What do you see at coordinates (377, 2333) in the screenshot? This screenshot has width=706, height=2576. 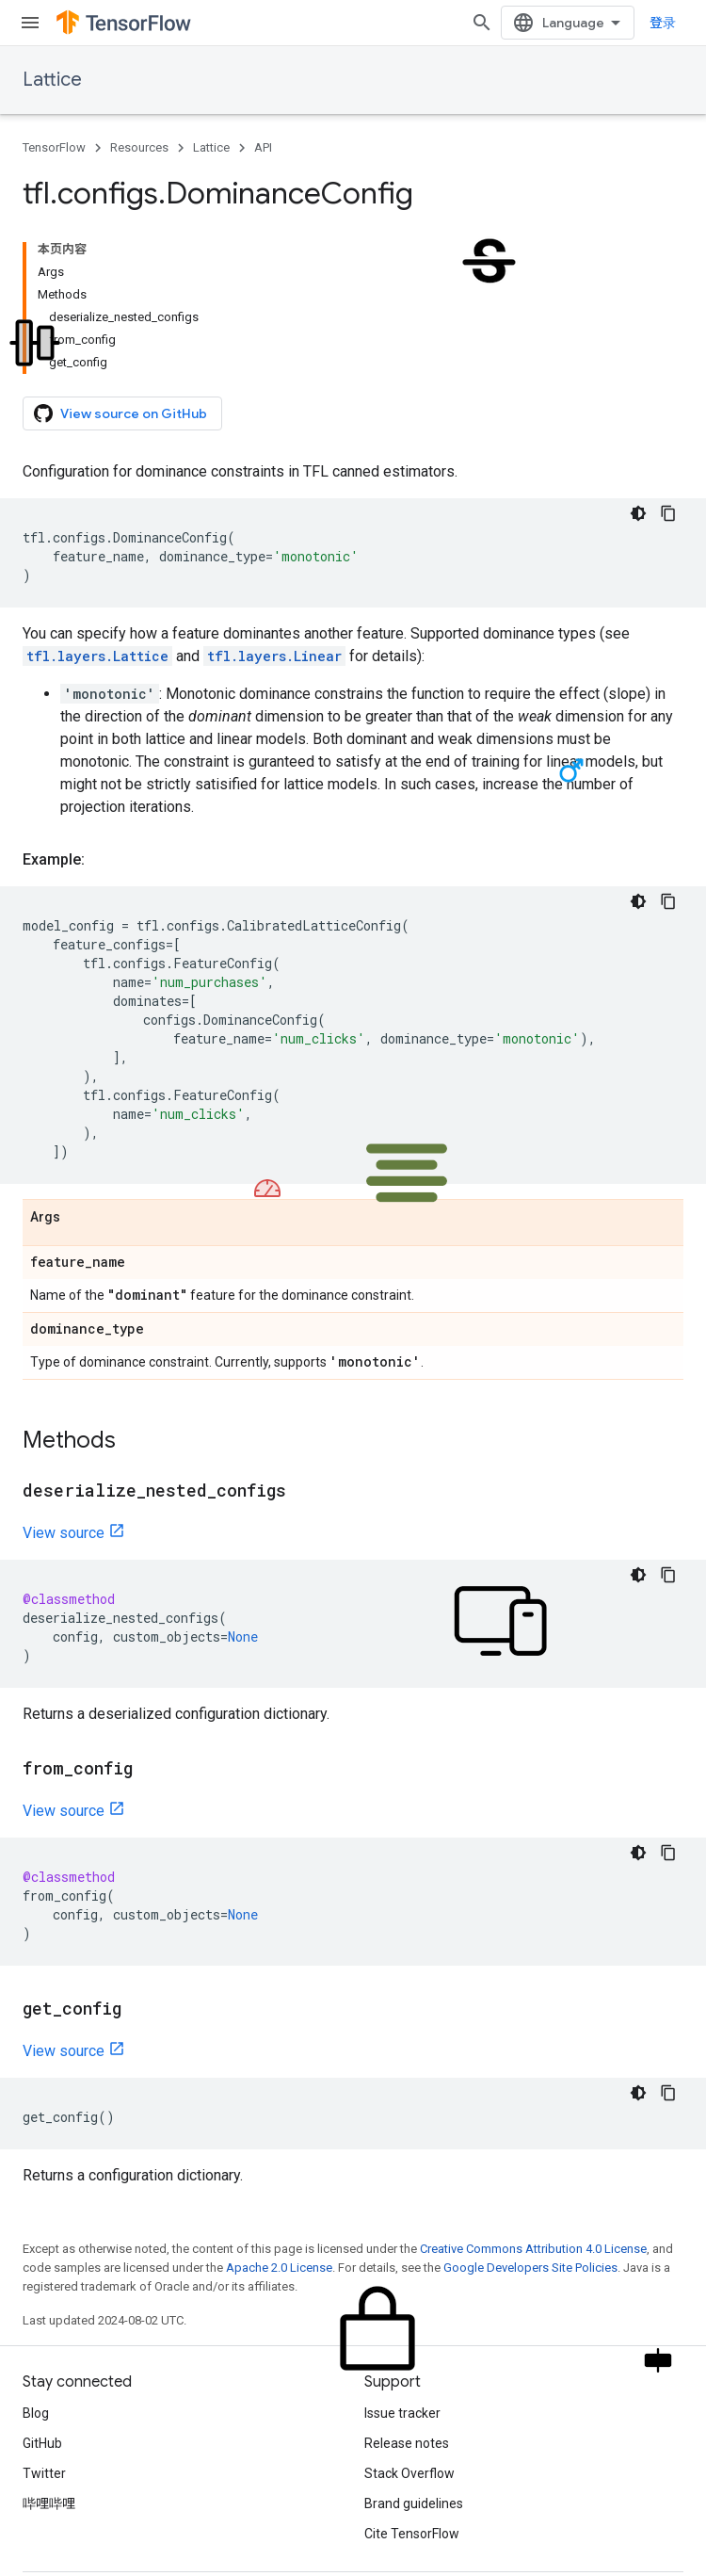 I see `lock or secure this item` at bounding box center [377, 2333].